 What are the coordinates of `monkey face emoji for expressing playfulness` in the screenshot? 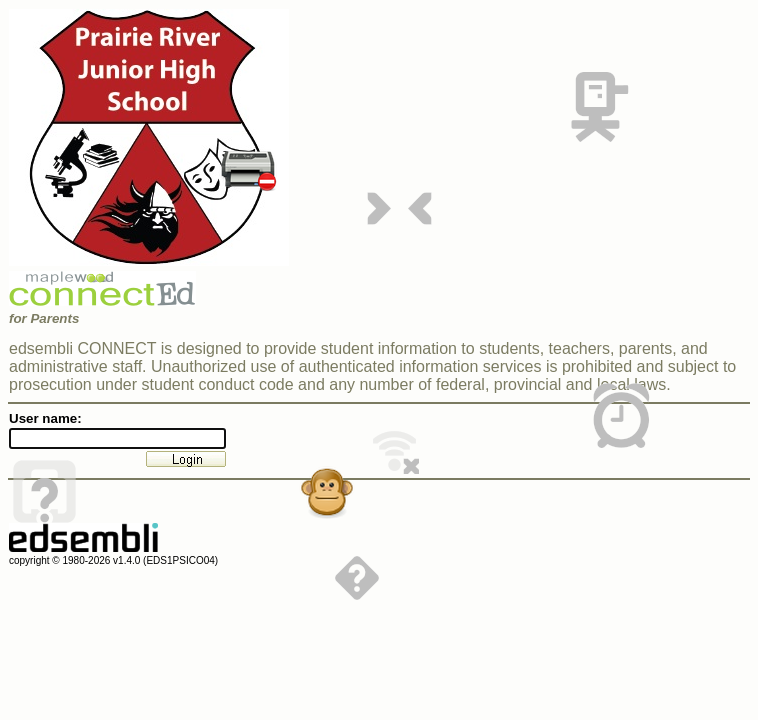 It's located at (327, 492).